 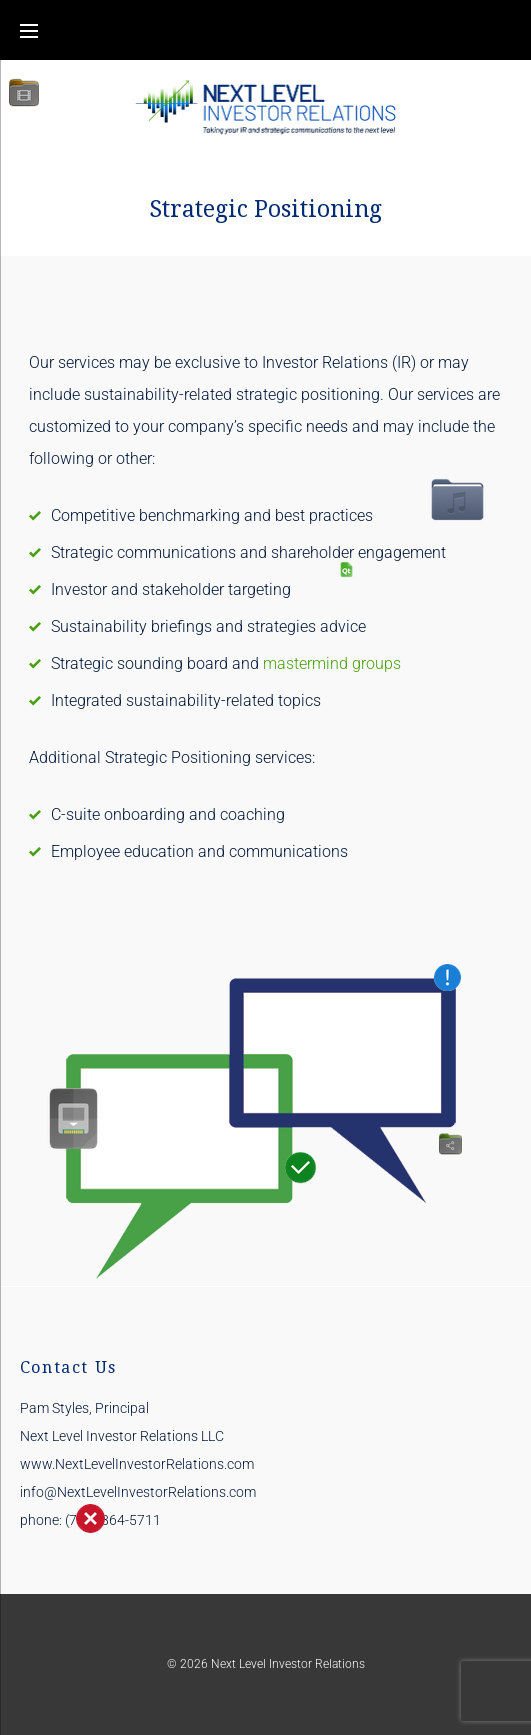 What do you see at coordinates (457, 499) in the screenshot?
I see `open your music files folder` at bounding box center [457, 499].